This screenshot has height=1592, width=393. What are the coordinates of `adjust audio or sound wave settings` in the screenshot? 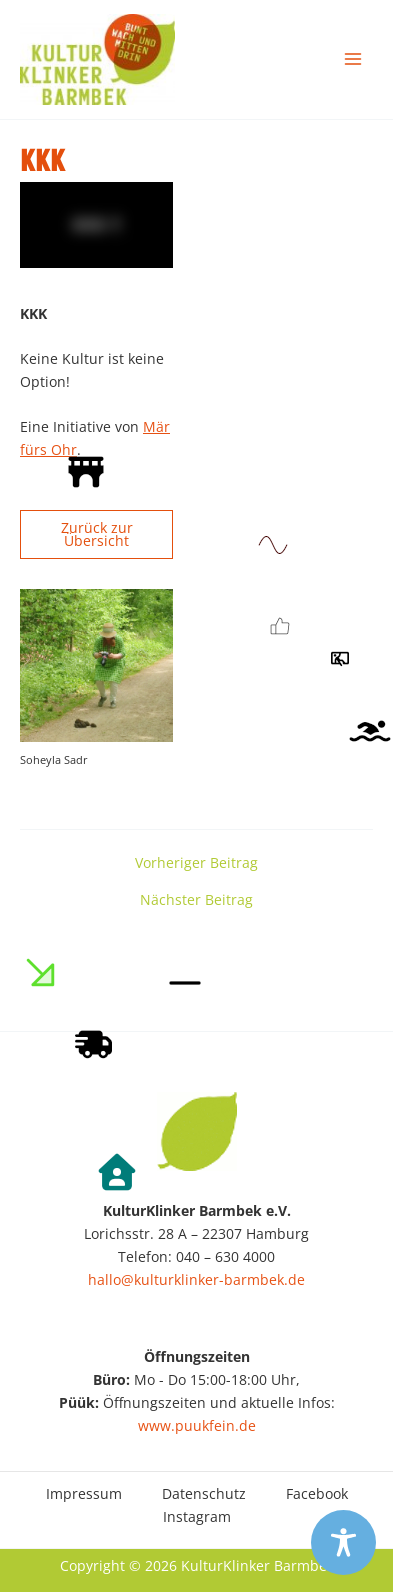 It's located at (273, 545).